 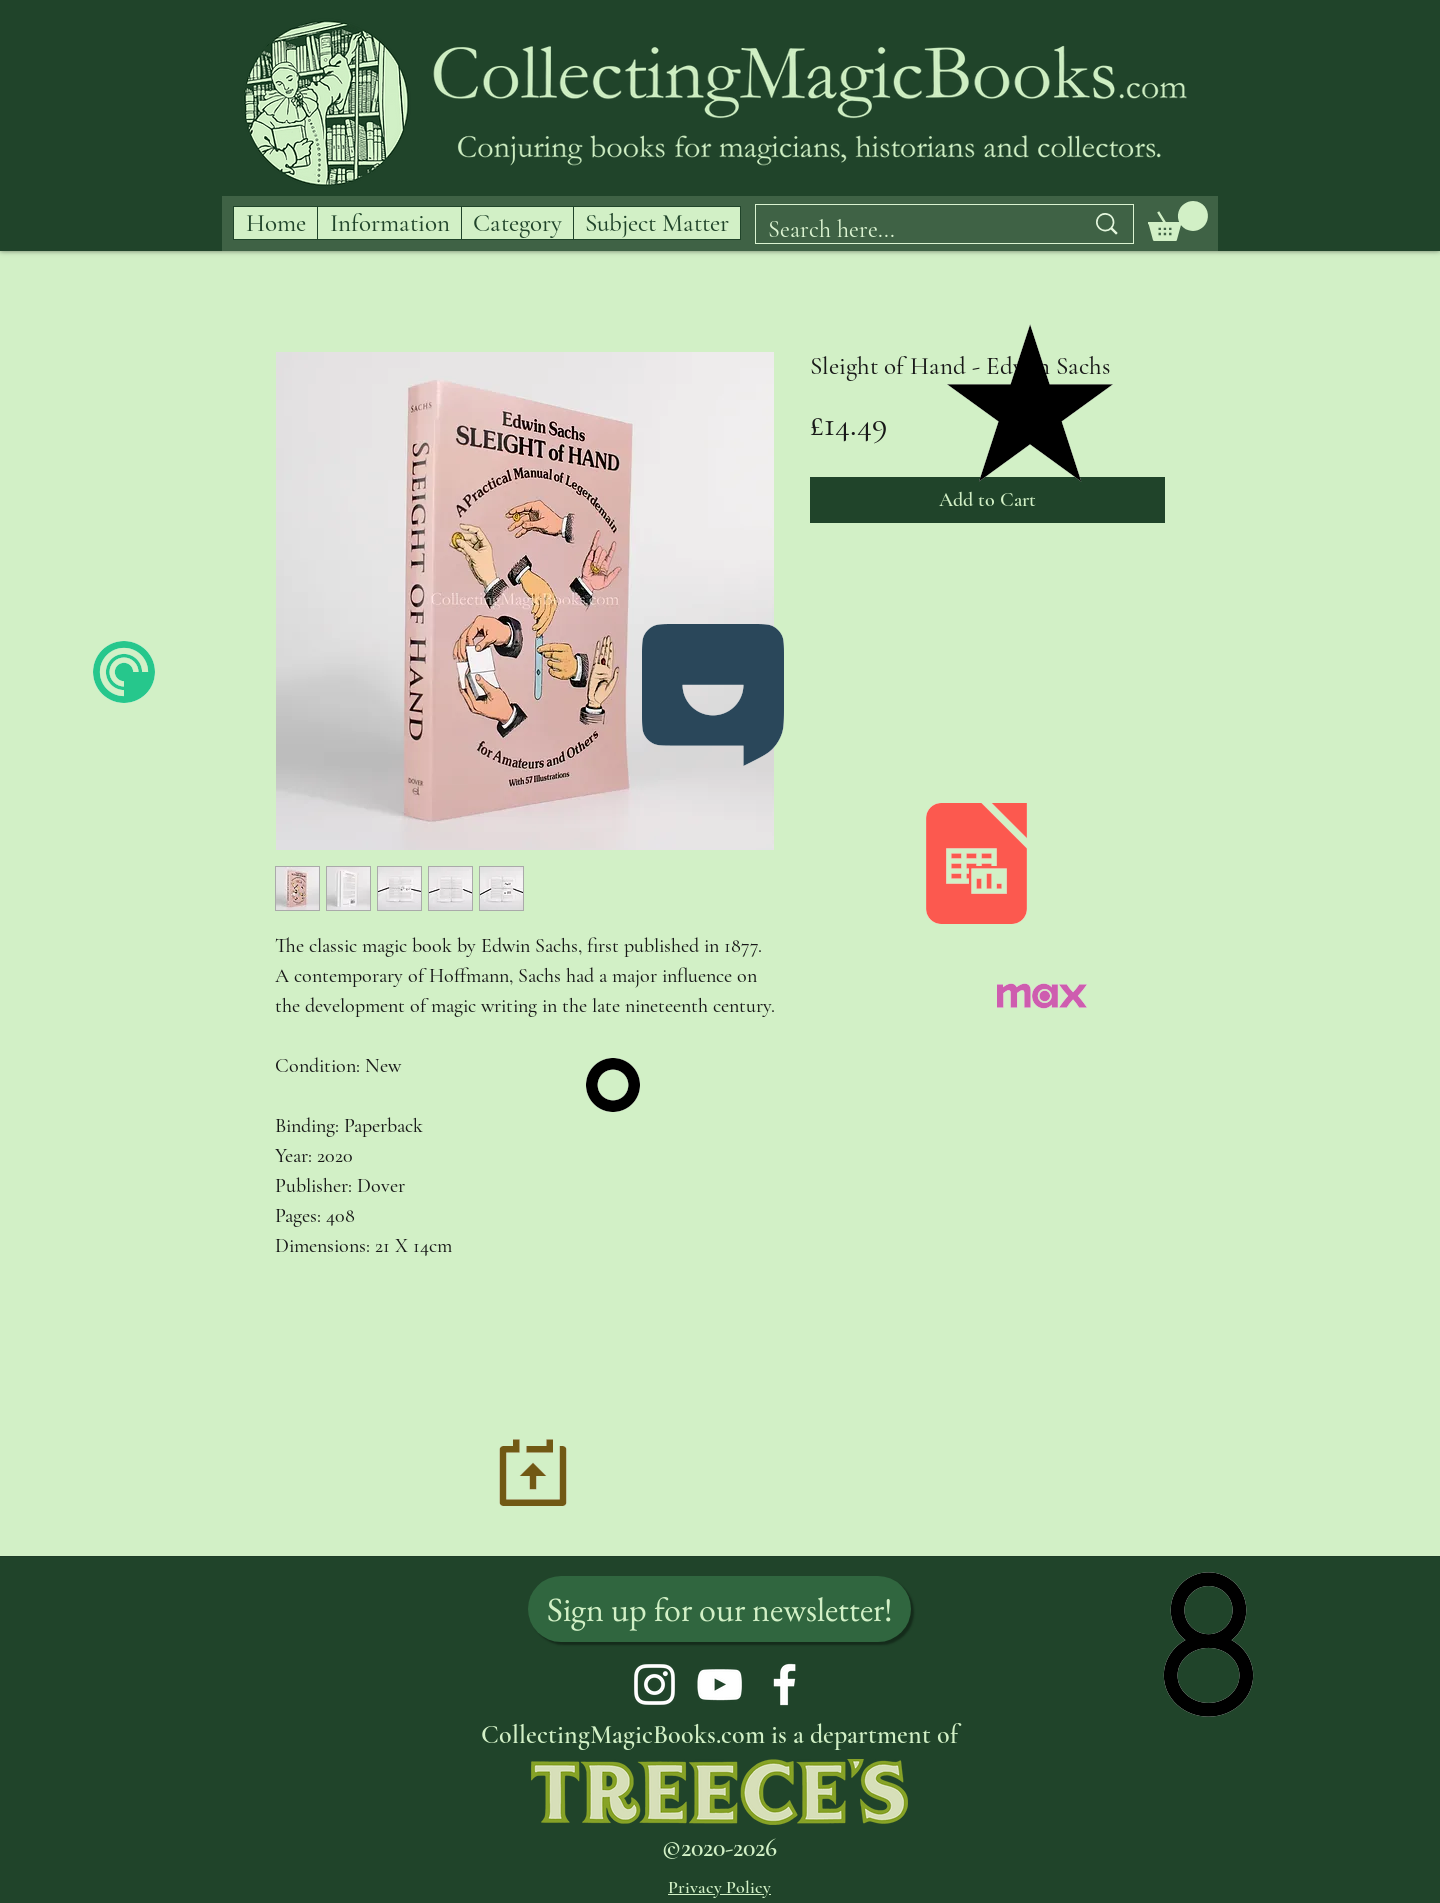 What do you see at coordinates (613, 1085) in the screenshot?
I see `listmonk email newsletter and mailing list manager logo` at bounding box center [613, 1085].